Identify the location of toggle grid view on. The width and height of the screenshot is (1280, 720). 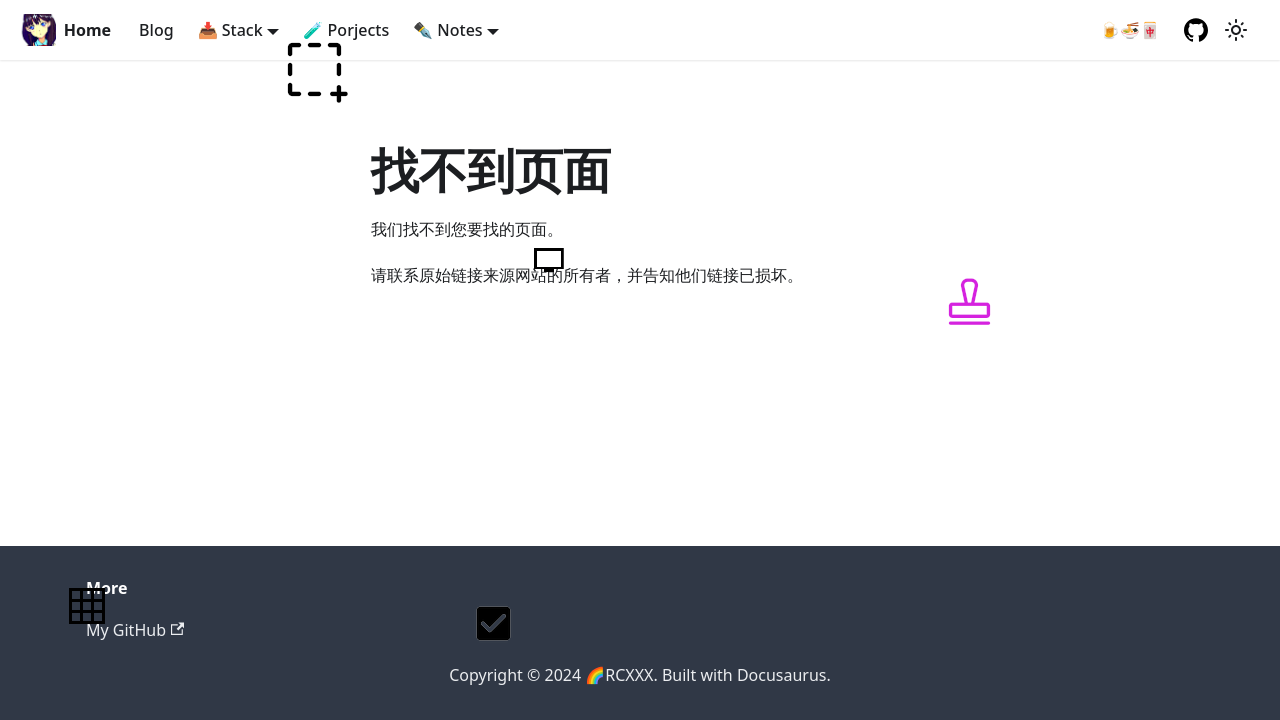
(87, 606).